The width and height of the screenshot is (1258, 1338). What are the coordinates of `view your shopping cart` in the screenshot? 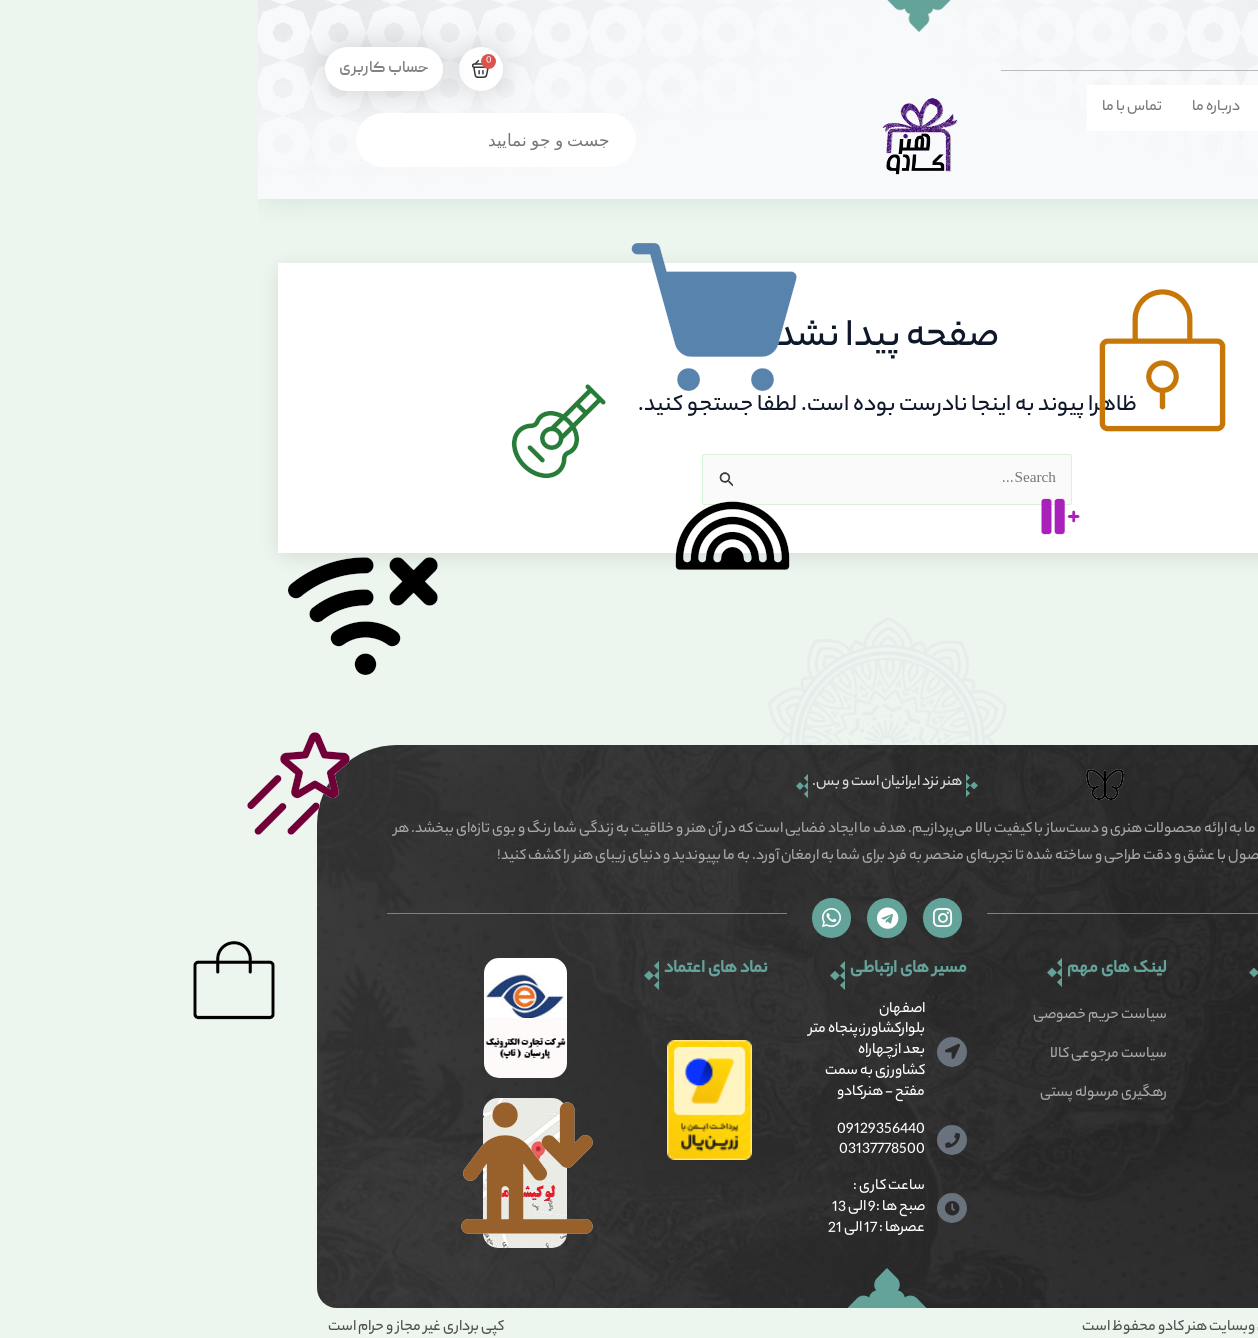 It's located at (717, 317).